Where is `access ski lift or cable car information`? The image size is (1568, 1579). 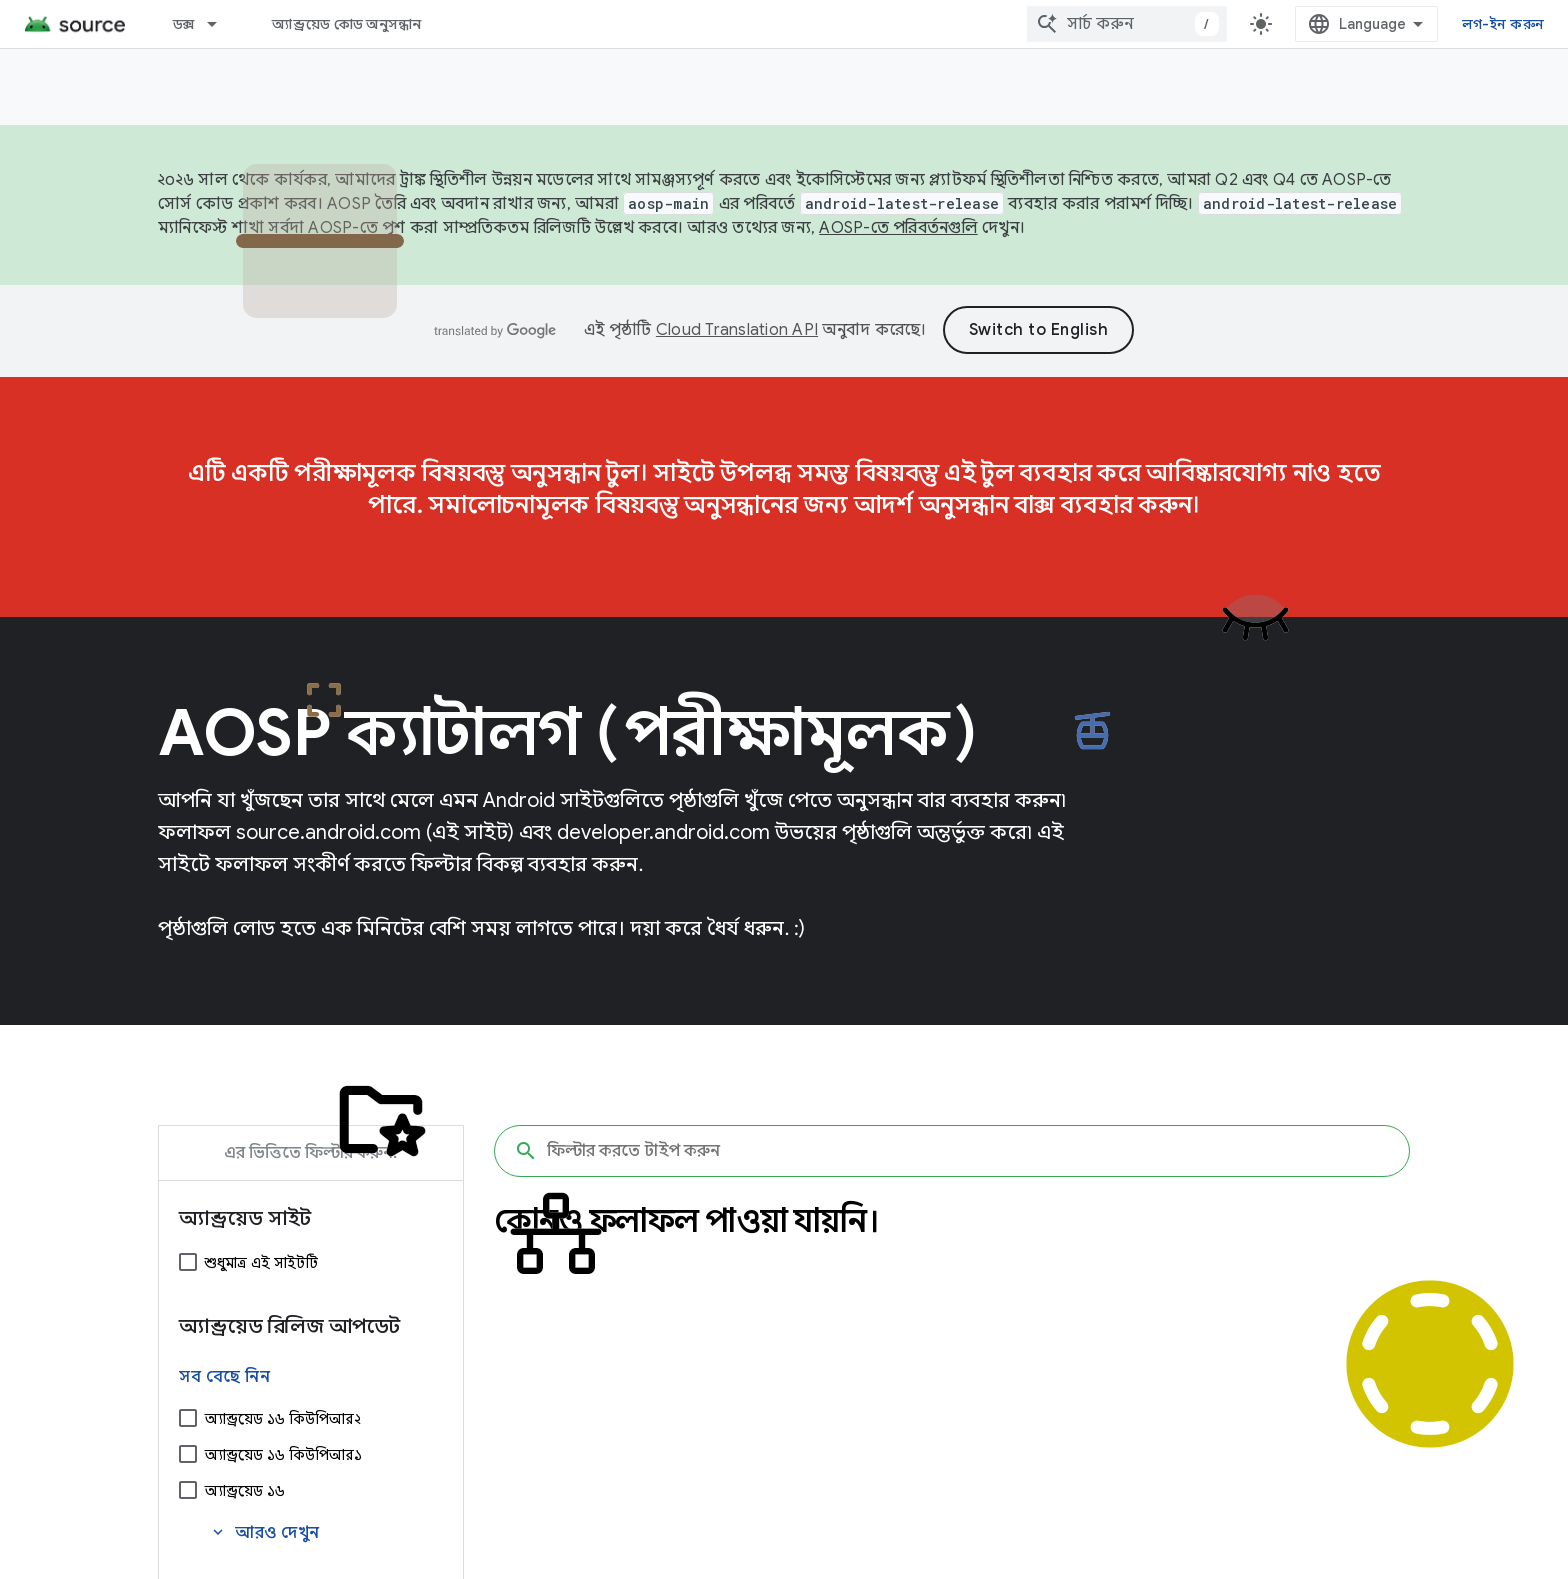 access ski lift or cable car information is located at coordinates (1092, 731).